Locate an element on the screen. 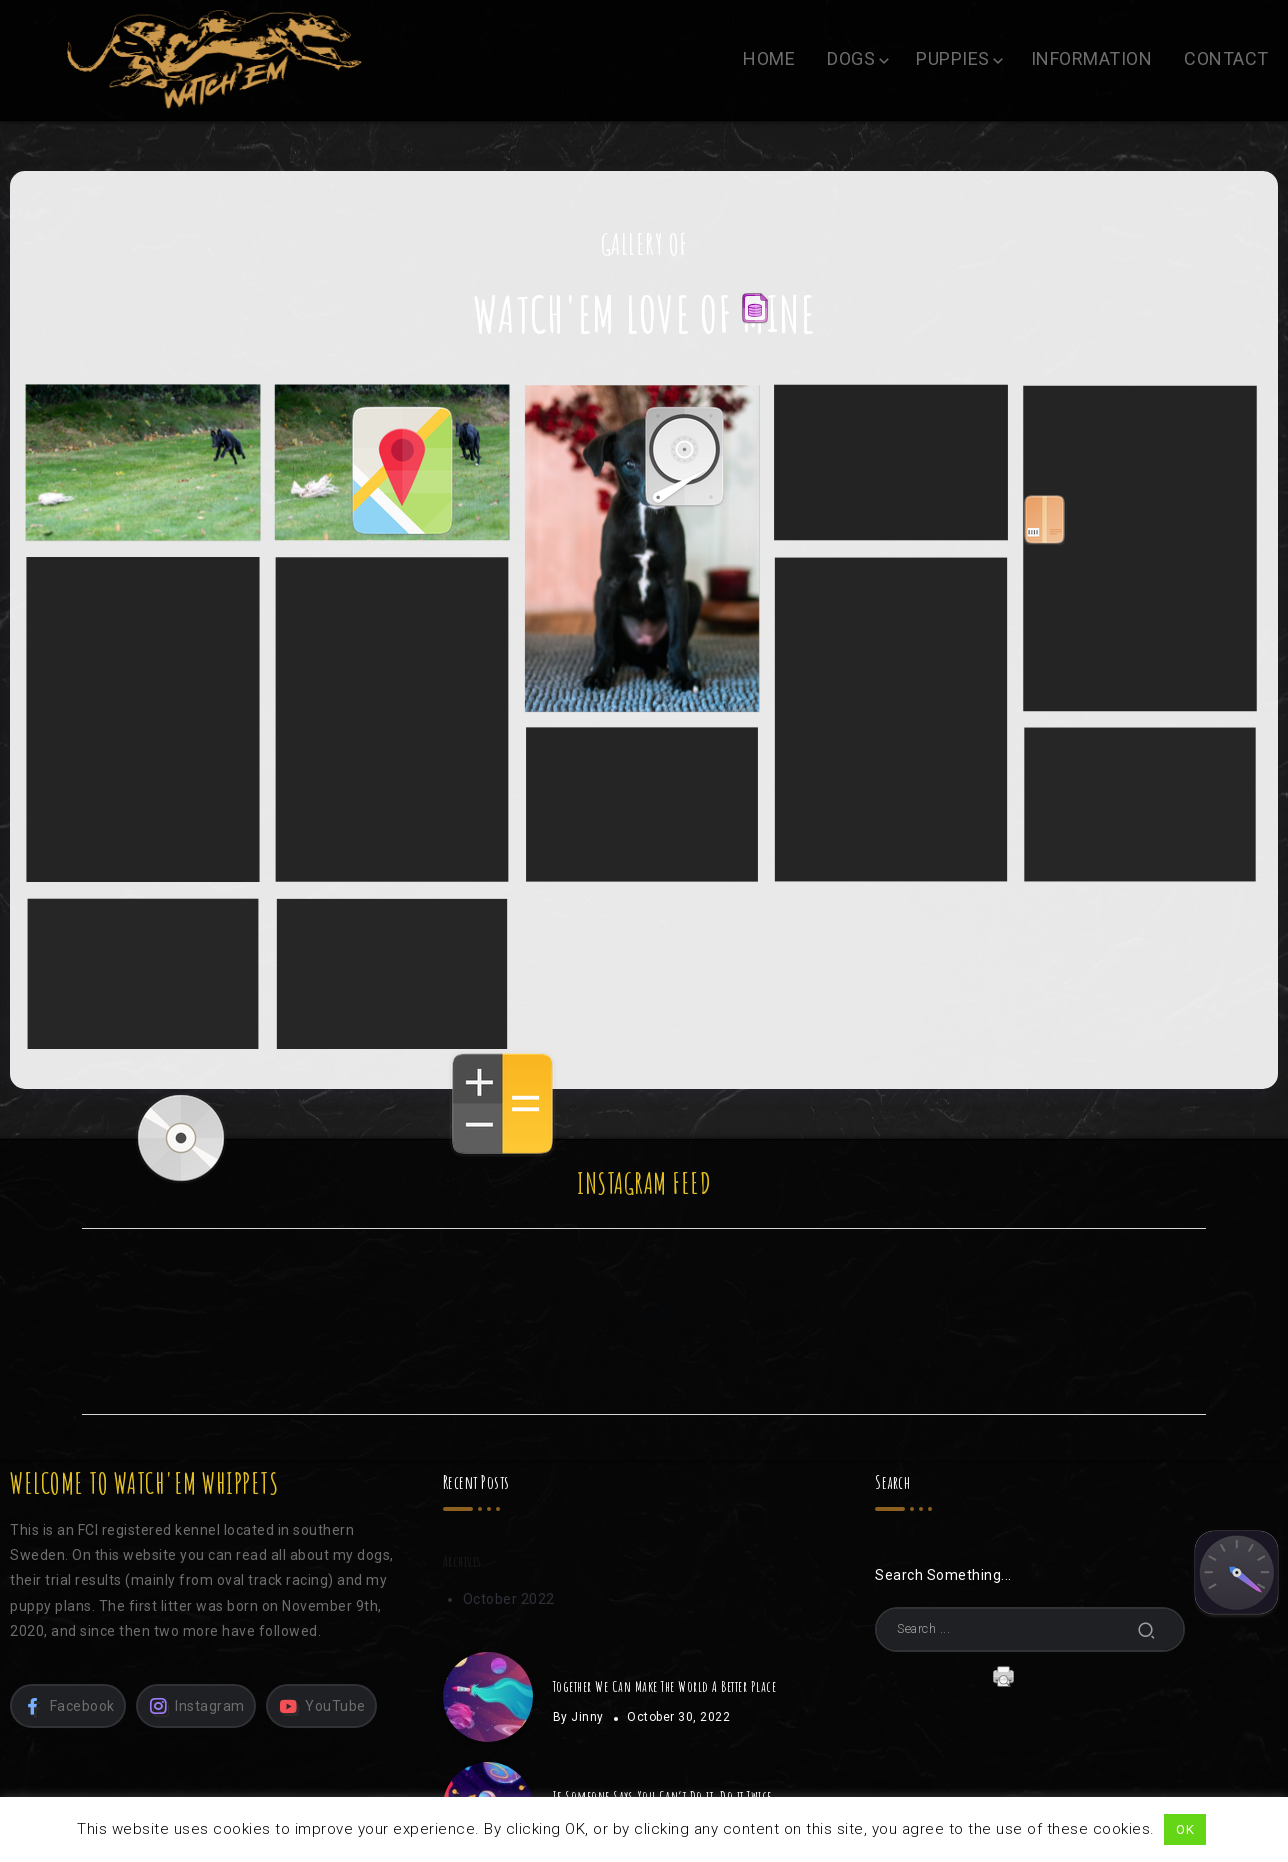 This screenshot has height=1862, width=1288. open speedtest app to measure internet speed is located at coordinates (1236, 1572).